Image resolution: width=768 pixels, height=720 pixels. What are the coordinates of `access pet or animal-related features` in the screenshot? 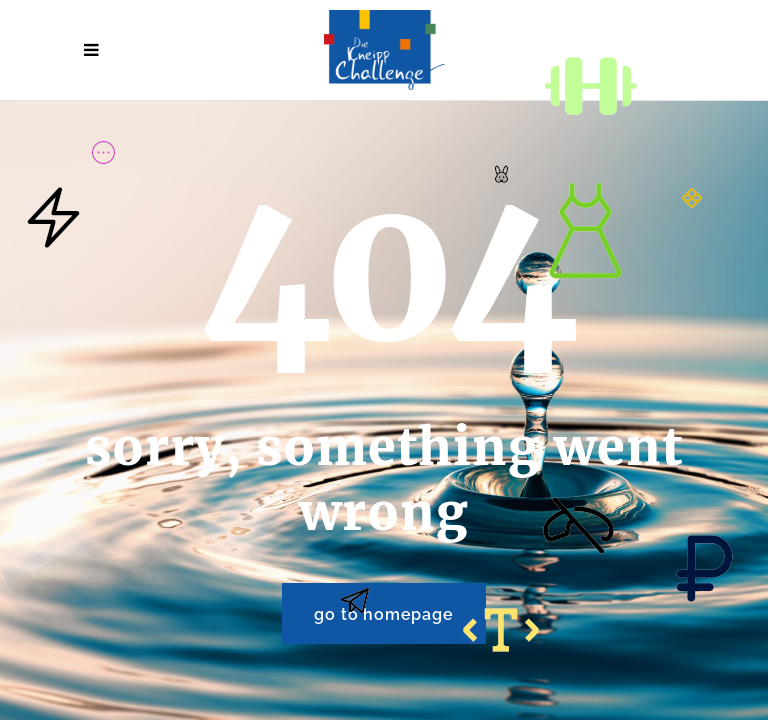 It's located at (501, 174).